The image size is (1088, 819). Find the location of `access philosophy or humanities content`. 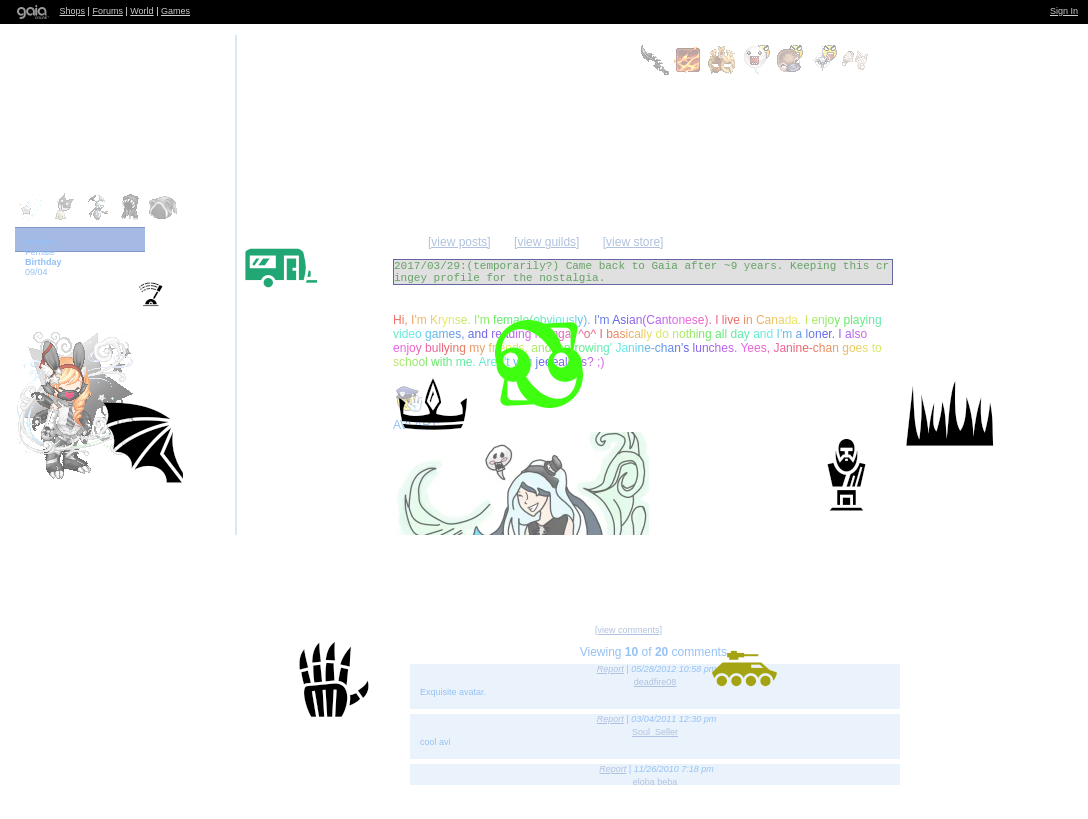

access philosophy or humanities content is located at coordinates (846, 473).